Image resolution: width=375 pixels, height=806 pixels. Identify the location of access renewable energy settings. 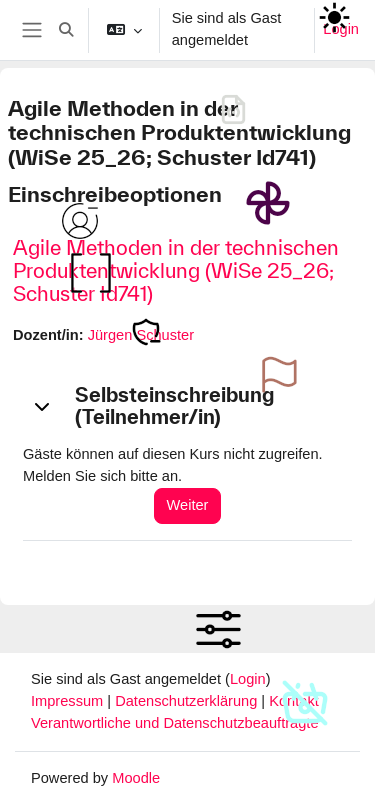
(268, 203).